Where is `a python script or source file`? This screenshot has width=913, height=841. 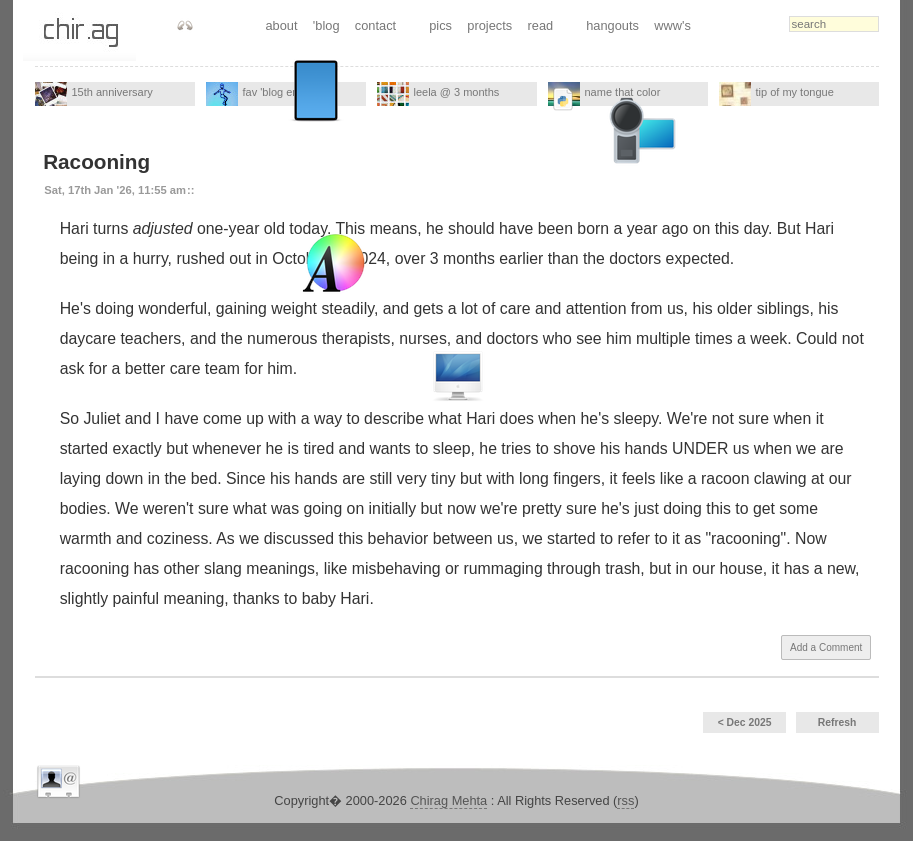 a python script or source file is located at coordinates (563, 99).